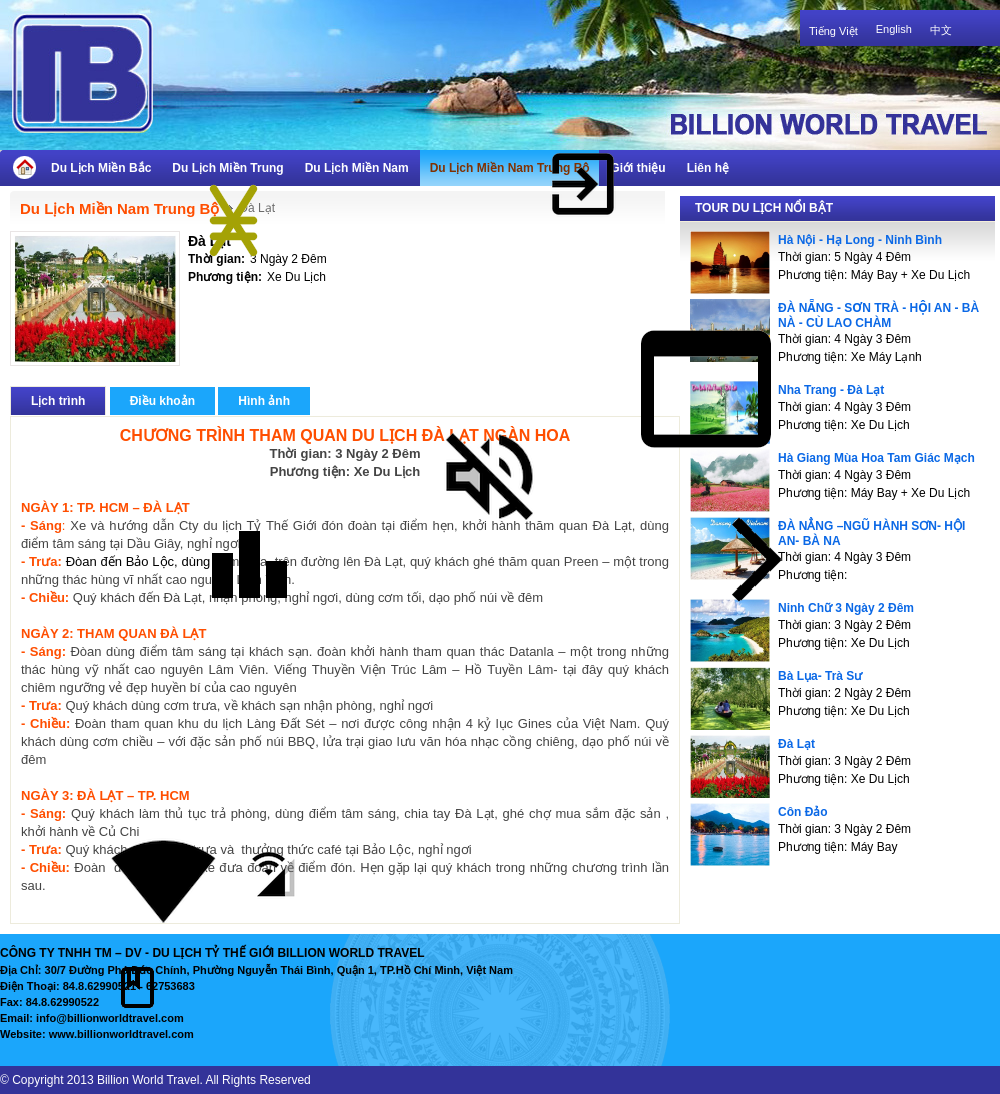 The height and width of the screenshot is (1094, 1000). What do you see at coordinates (271, 873) in the screenshot?
I see `indicates wifi connection with cellular backup` at bounding box center [271, 873].